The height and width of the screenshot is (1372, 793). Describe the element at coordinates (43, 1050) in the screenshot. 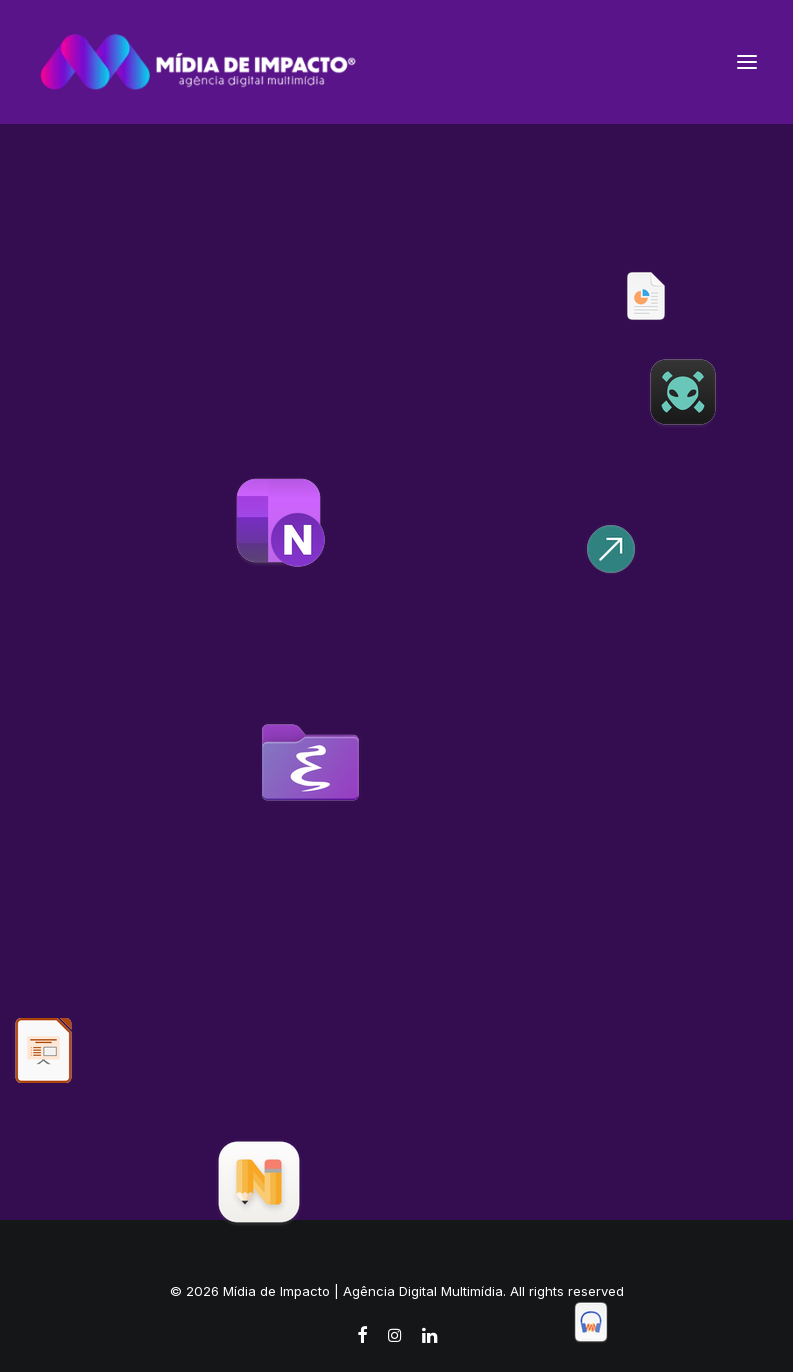

I see `open a libreoffice impress presentation file` at that location.